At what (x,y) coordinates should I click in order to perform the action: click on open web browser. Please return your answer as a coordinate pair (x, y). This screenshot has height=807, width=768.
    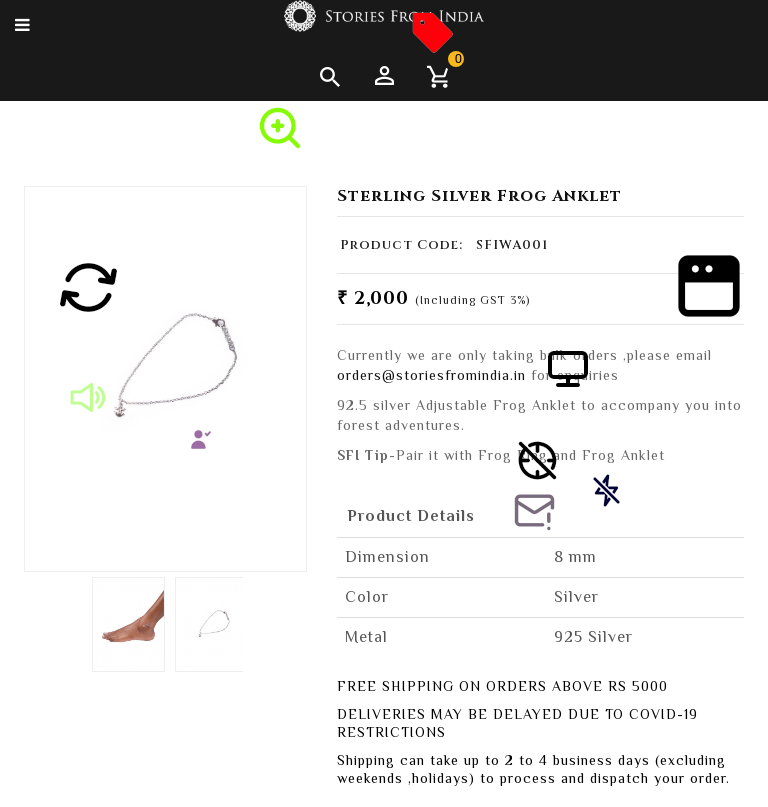
    Looking at the image, I should click on (709, 286).